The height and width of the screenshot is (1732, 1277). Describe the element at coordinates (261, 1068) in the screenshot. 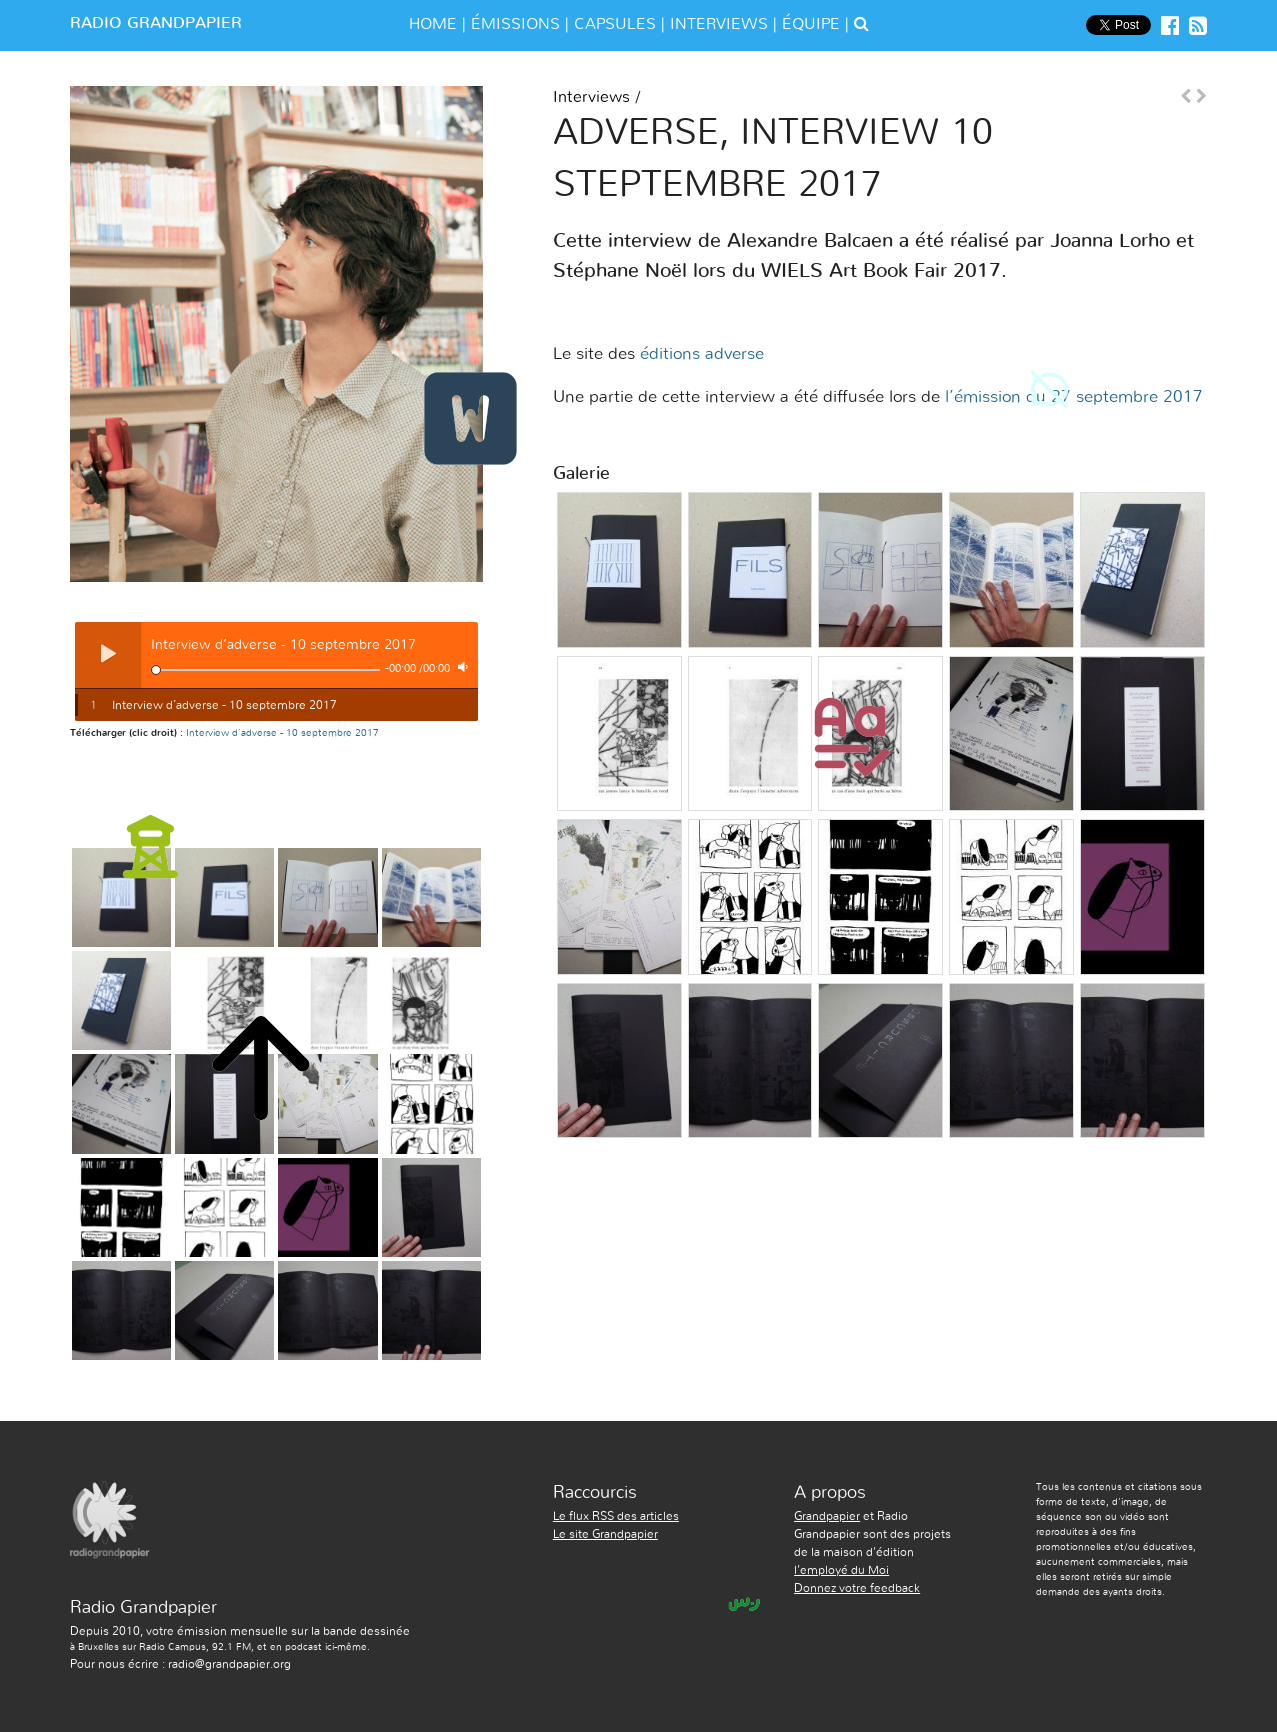

I see `scroll to top of page` at that location.